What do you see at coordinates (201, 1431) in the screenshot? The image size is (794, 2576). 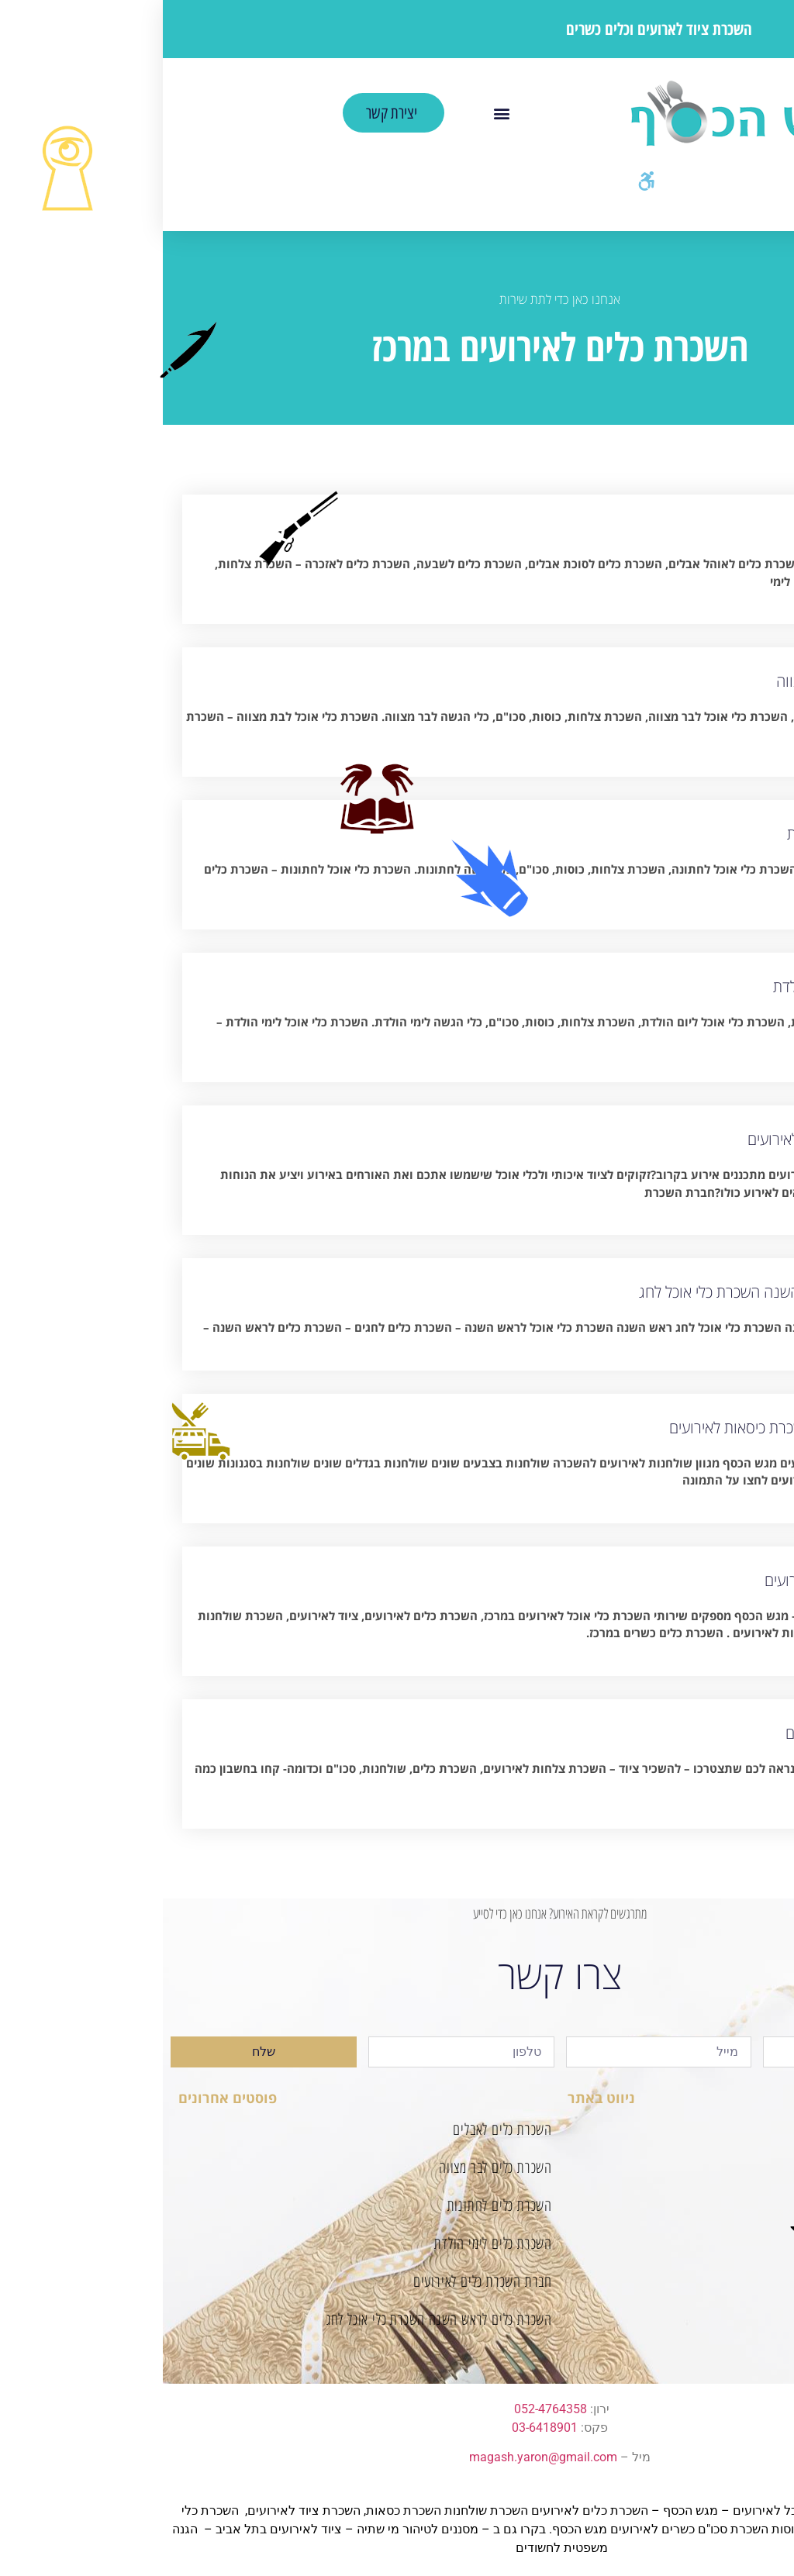 I see `find nearby food trucks` at bounding box center [201, 1431].